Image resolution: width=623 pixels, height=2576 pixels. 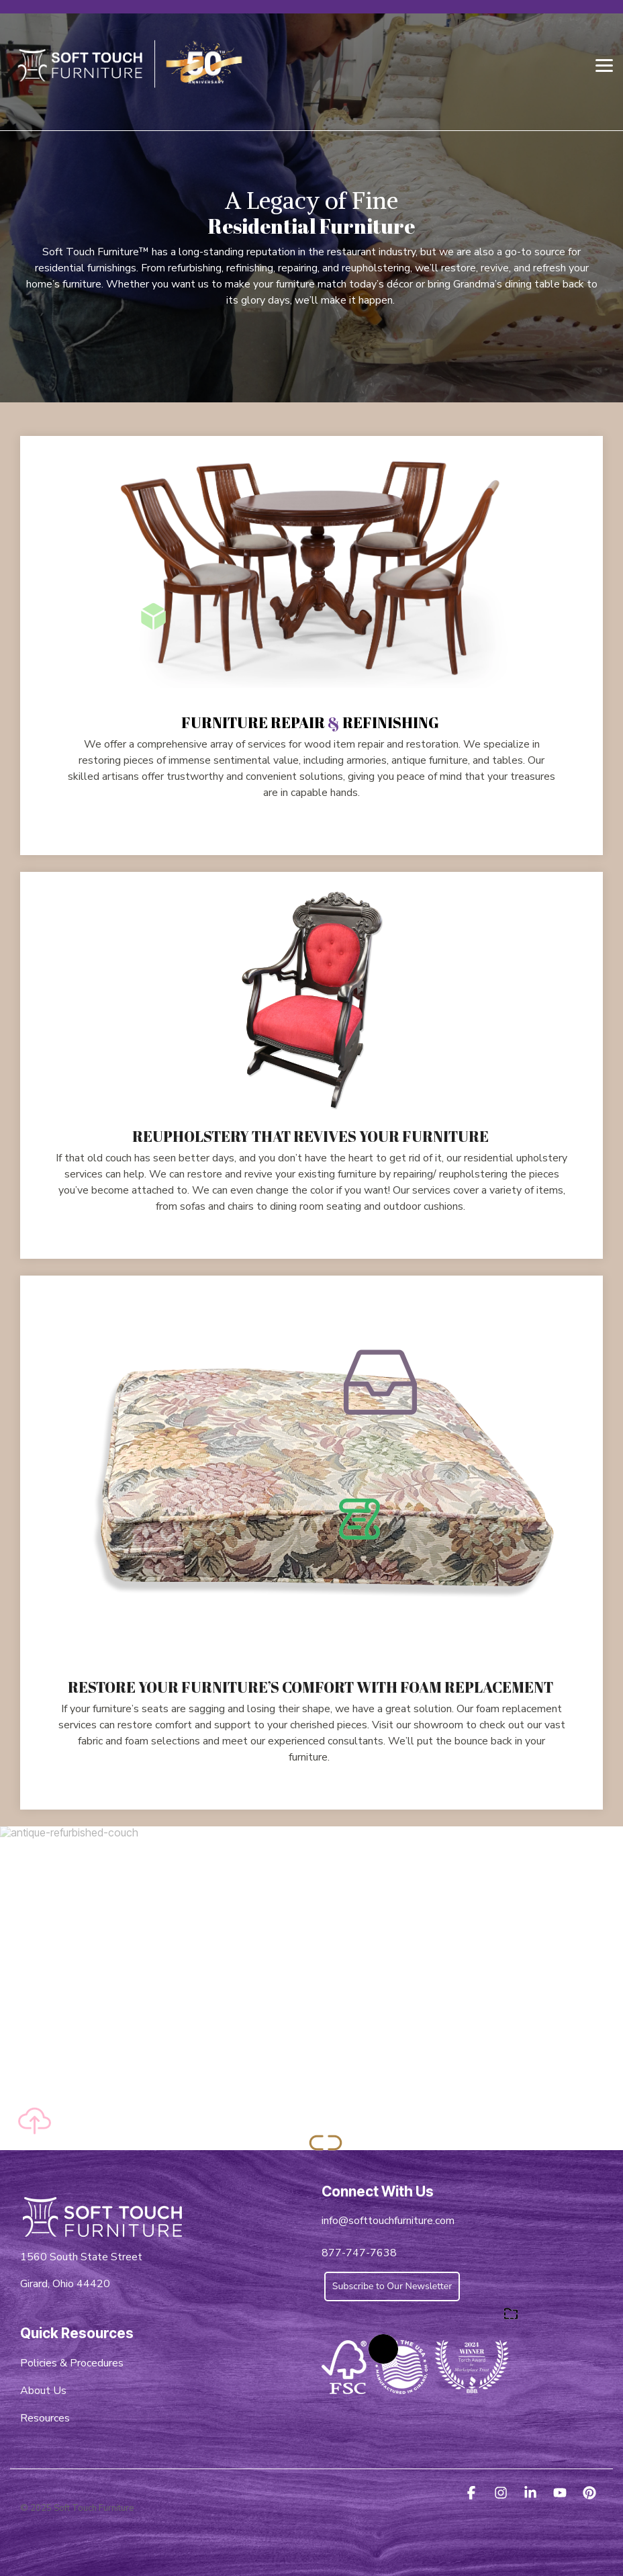 What do you see at coordinates (511, 2313) in the screenshot?
I see `create a new folder` at bounding box center [511, 2313].